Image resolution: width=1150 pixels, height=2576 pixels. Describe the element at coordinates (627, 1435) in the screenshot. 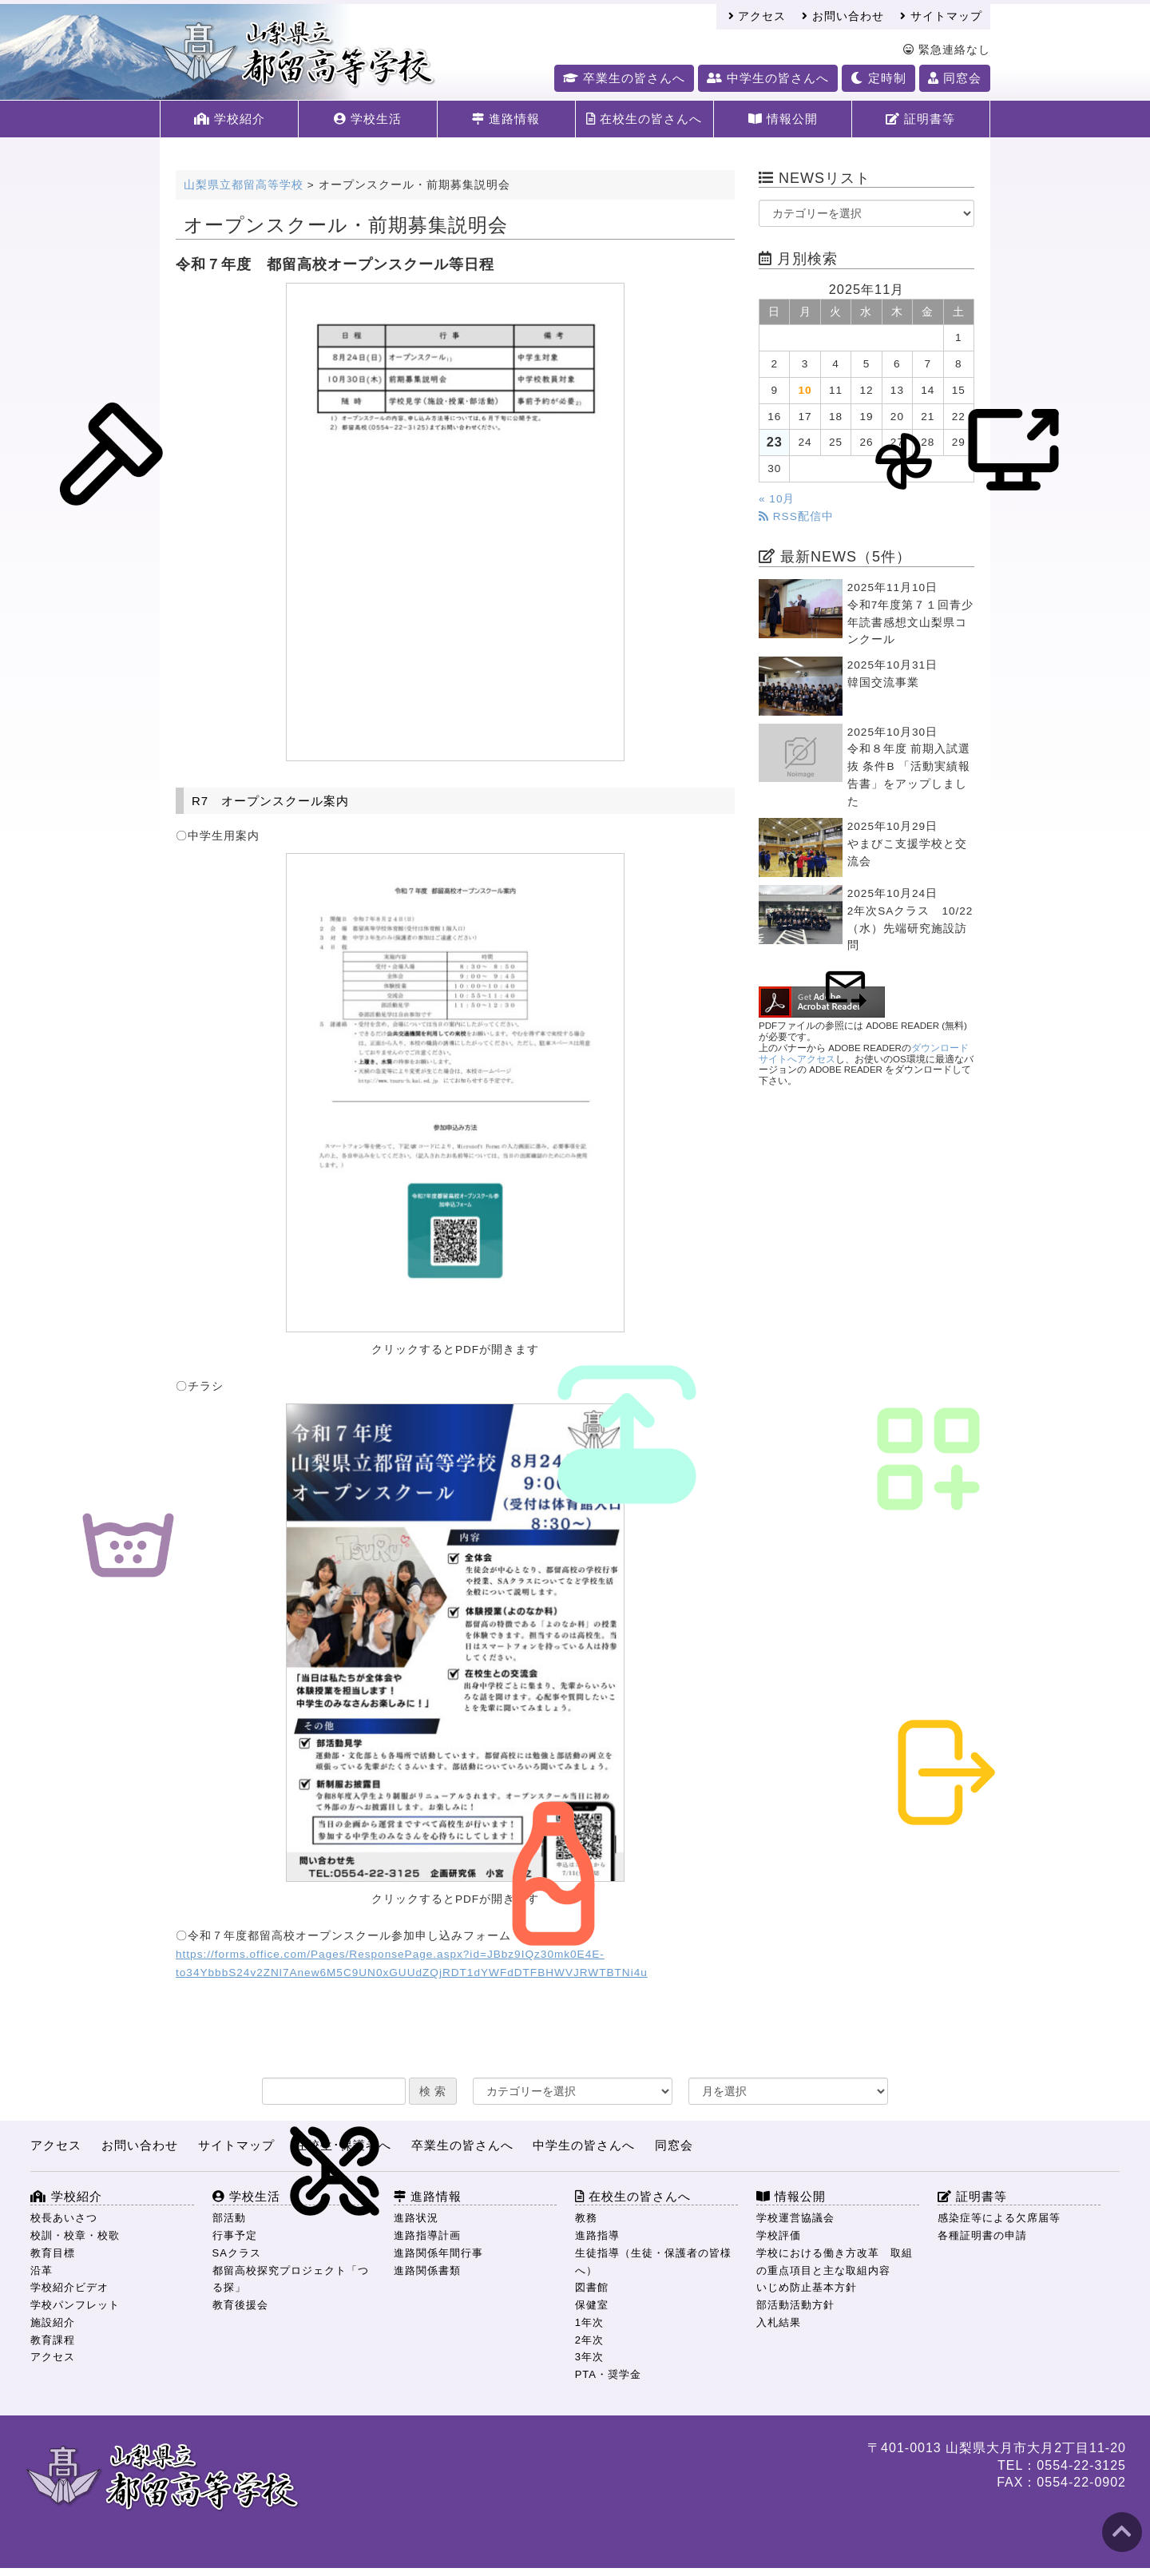

I see `move element to top position` at that location.